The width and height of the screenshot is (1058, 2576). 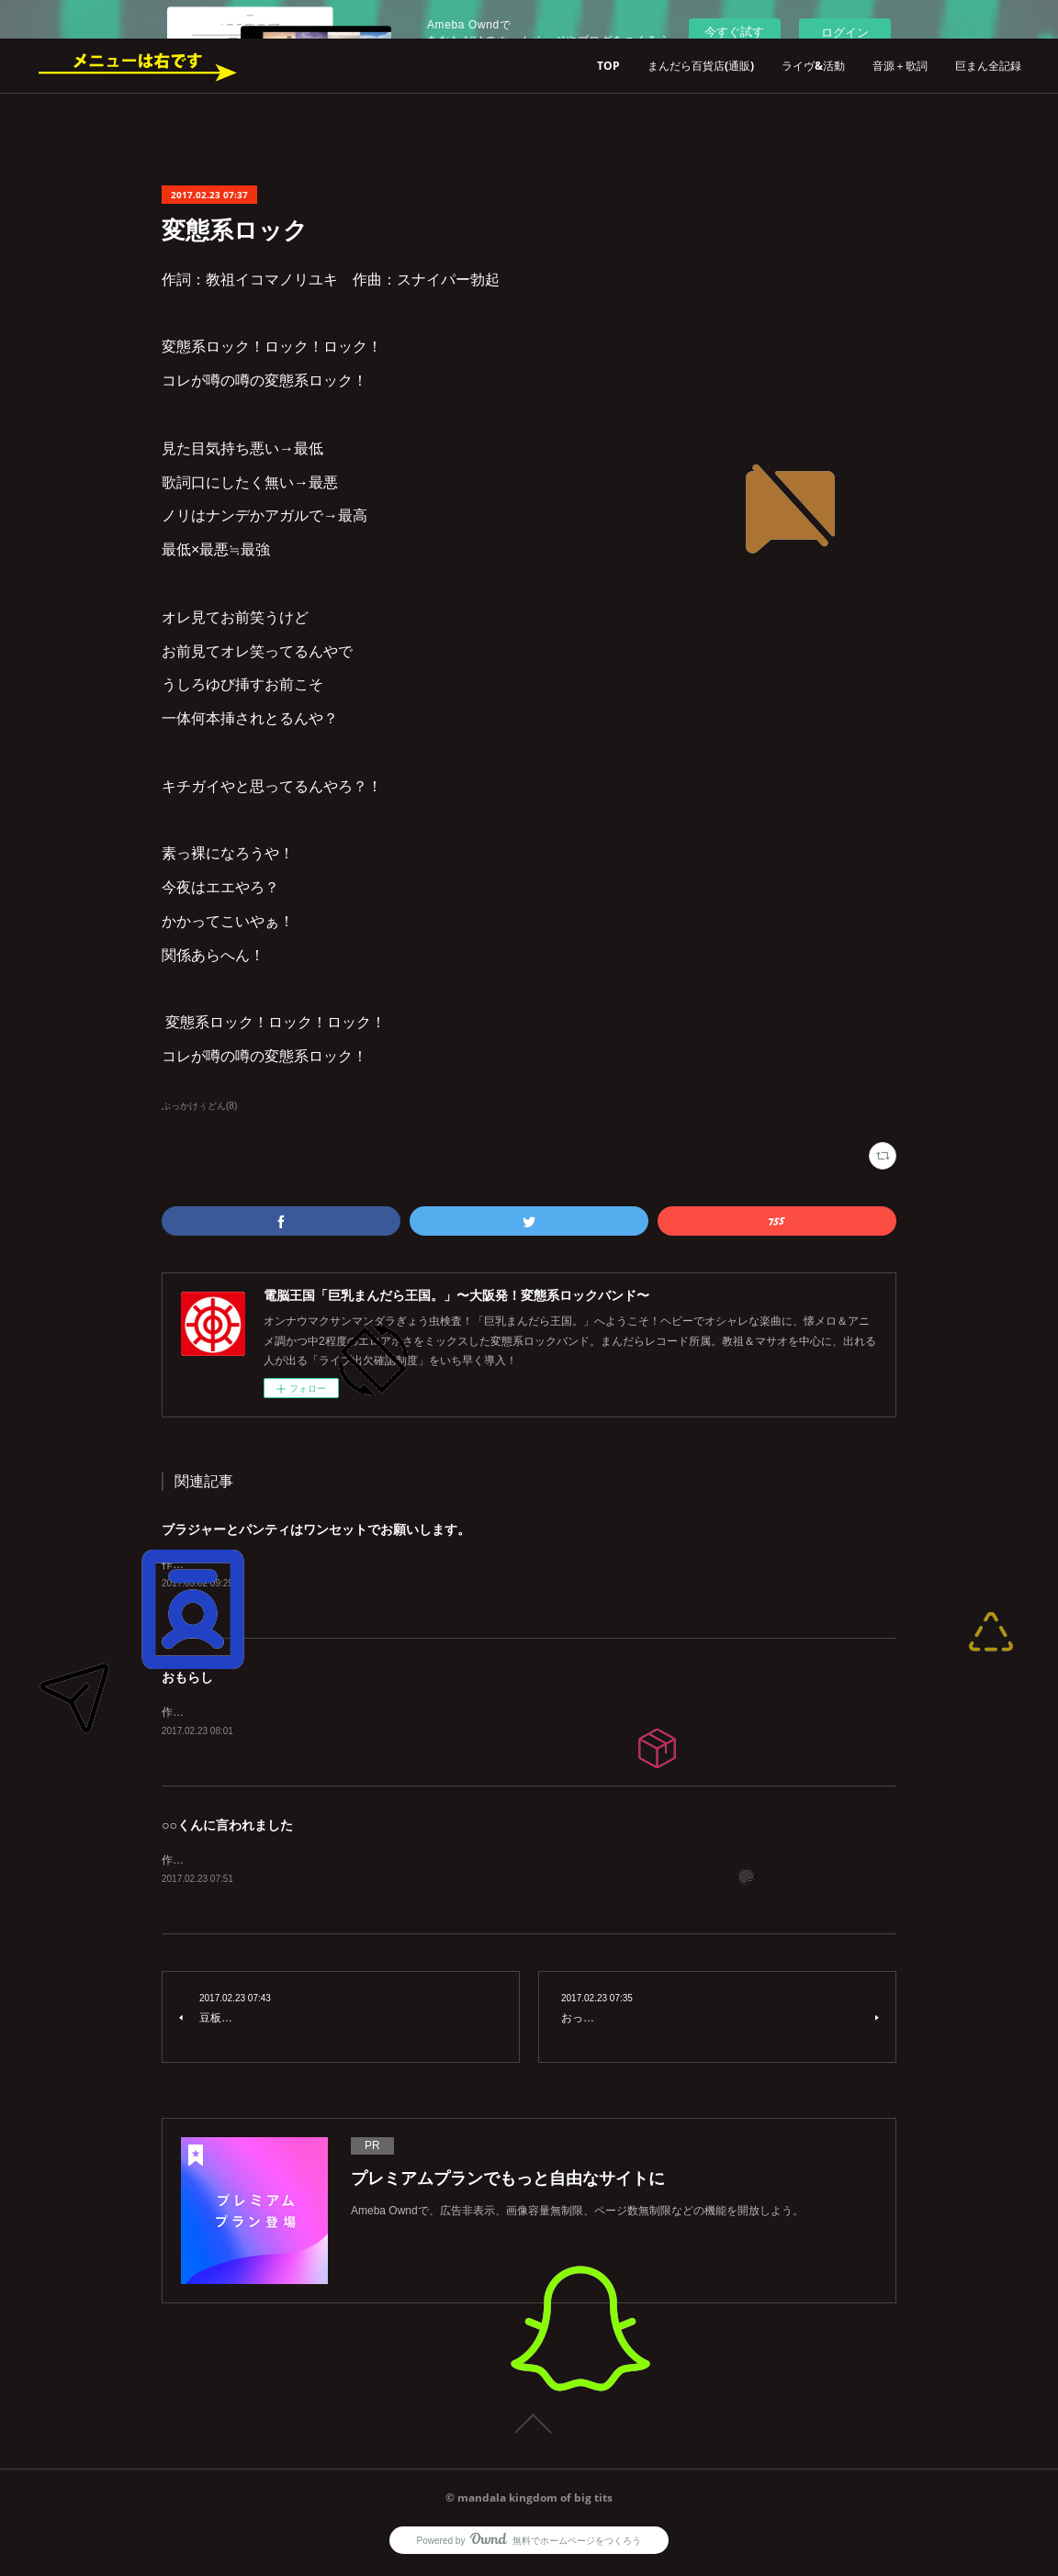 I want to click on customize theme or color settings, so click(x=746, y=1876).